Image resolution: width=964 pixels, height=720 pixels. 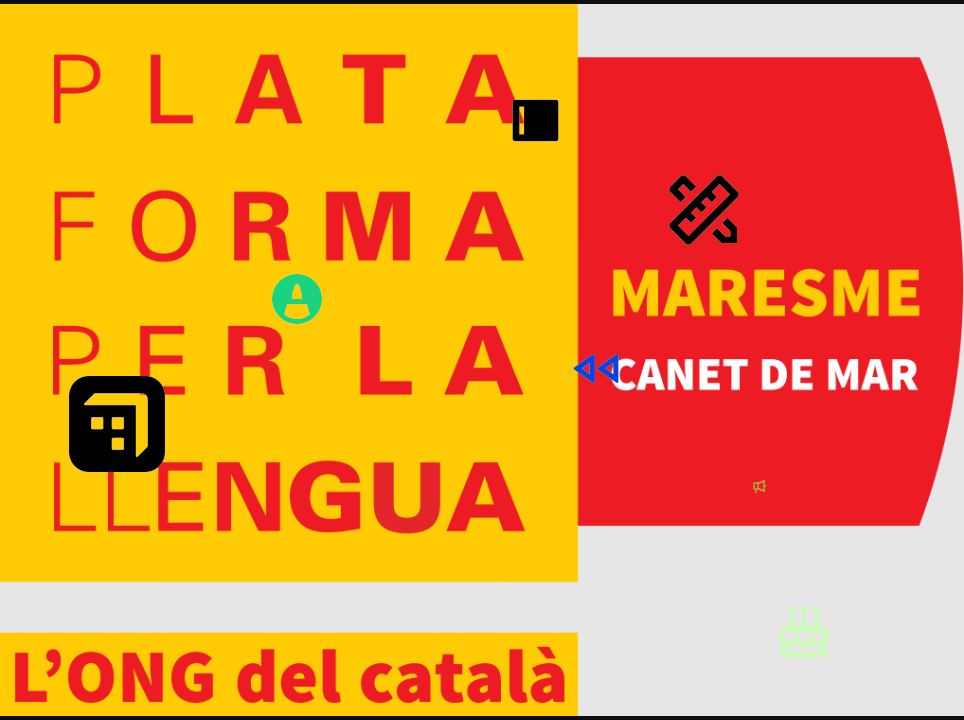 What do you see at coordinates (804, 632) in the screenshot?
I see `view birthday or celebration events` at bounding box center [804, 632].